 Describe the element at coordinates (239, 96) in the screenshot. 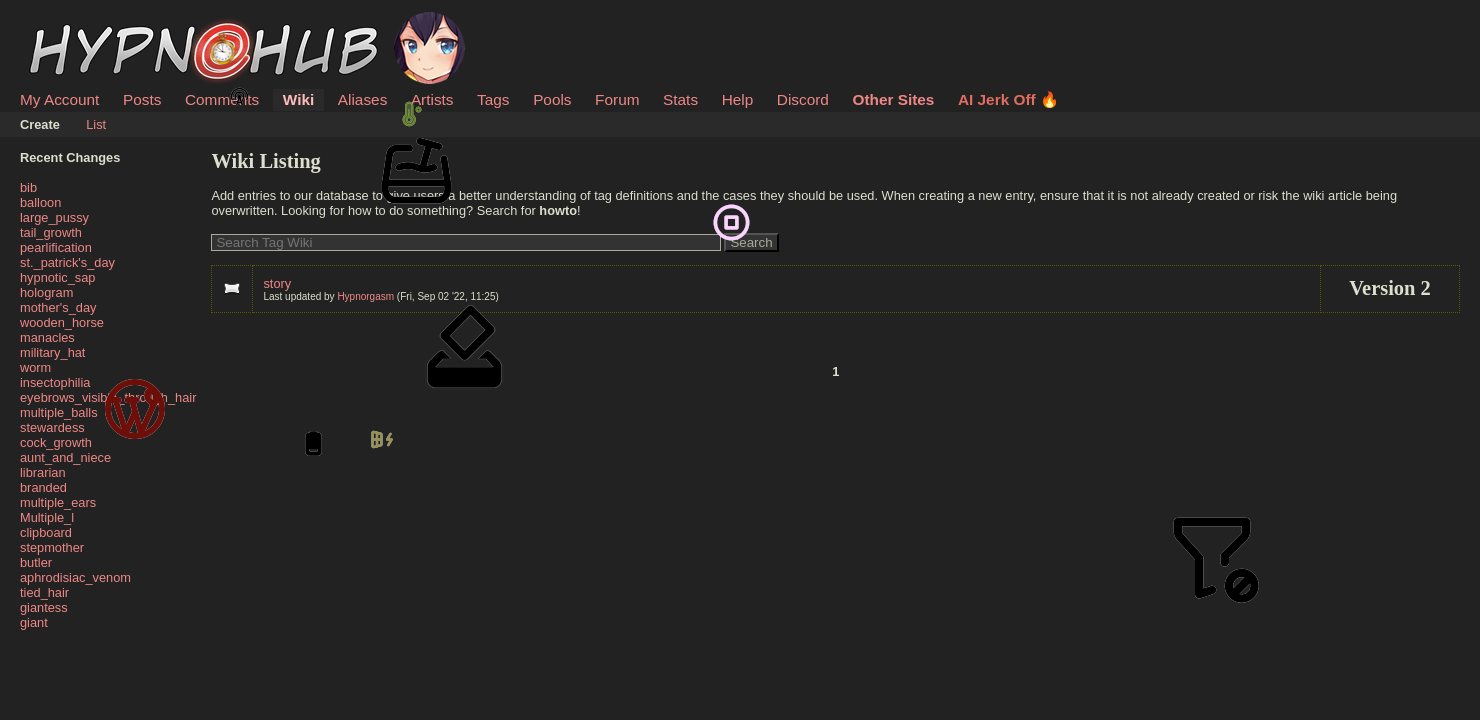

I see `access broadcast or transmission settings` at that location.